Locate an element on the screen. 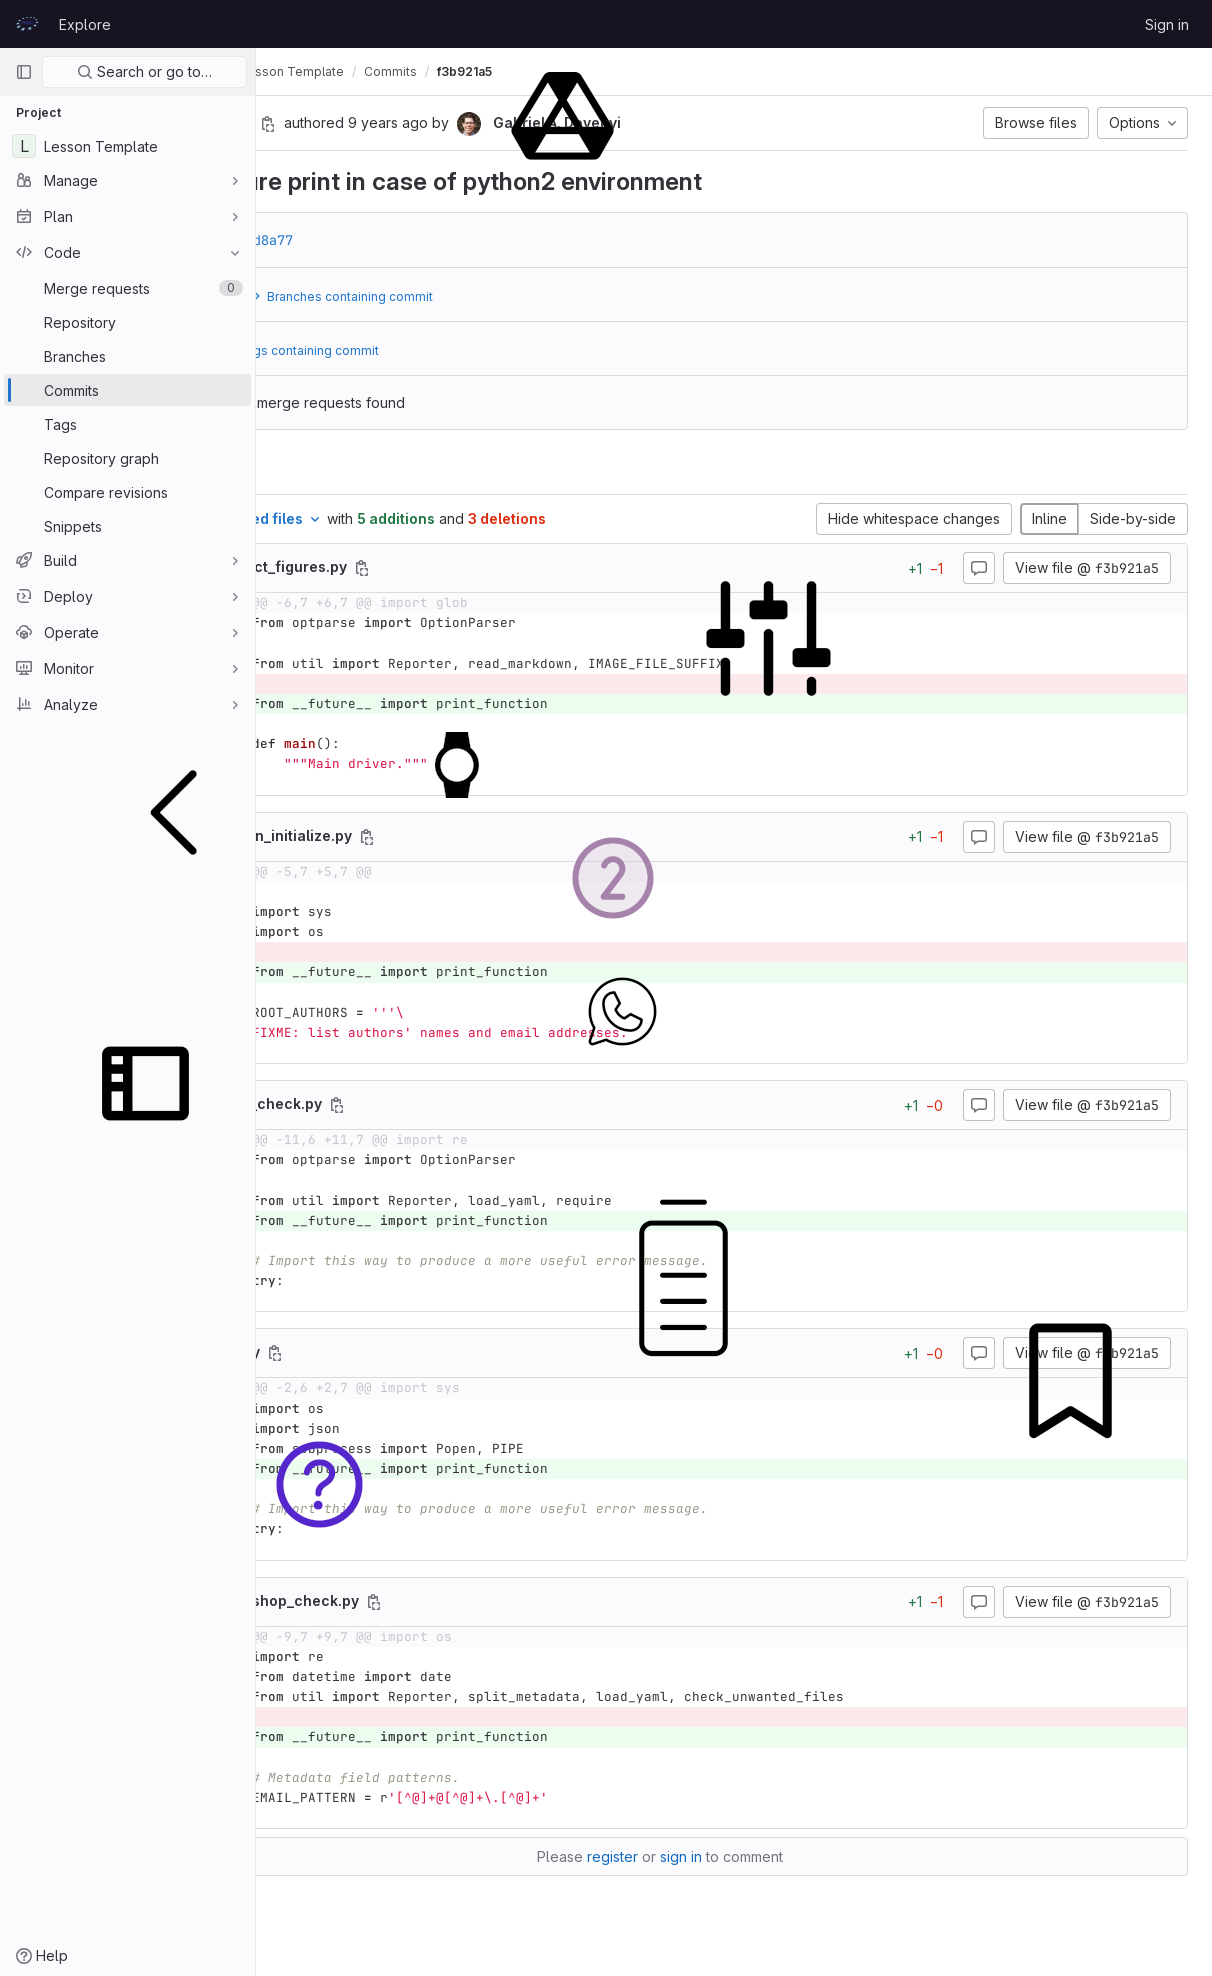 This screenshot has height=1976, width=1212. open google drive is located at coordinates (562, 119).